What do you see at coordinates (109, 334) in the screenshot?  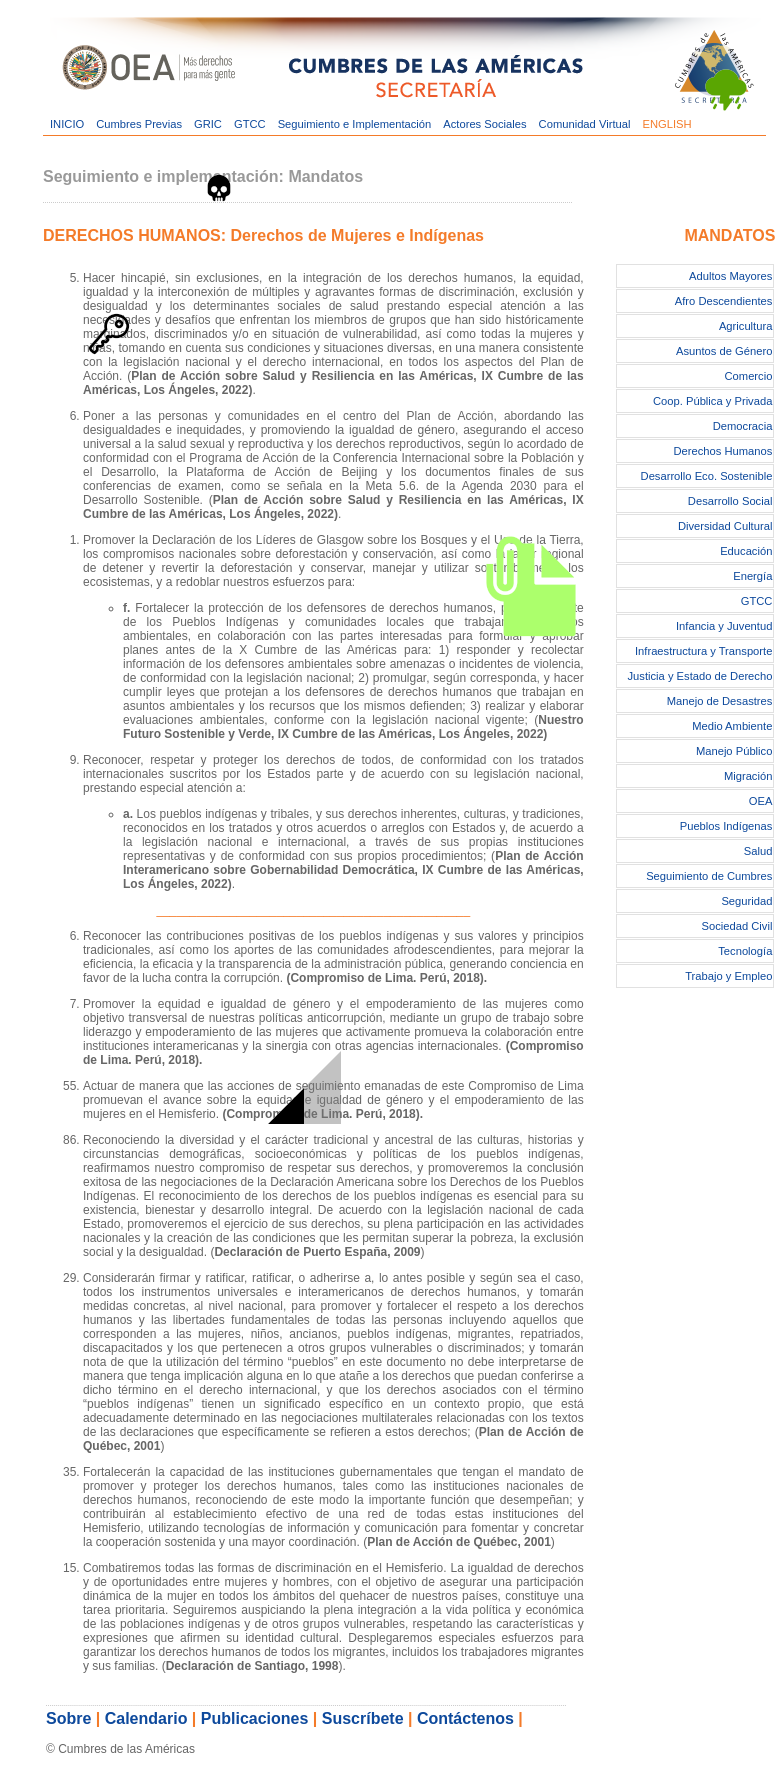 I see `access security or password settings` at bounding box center [109, 334].